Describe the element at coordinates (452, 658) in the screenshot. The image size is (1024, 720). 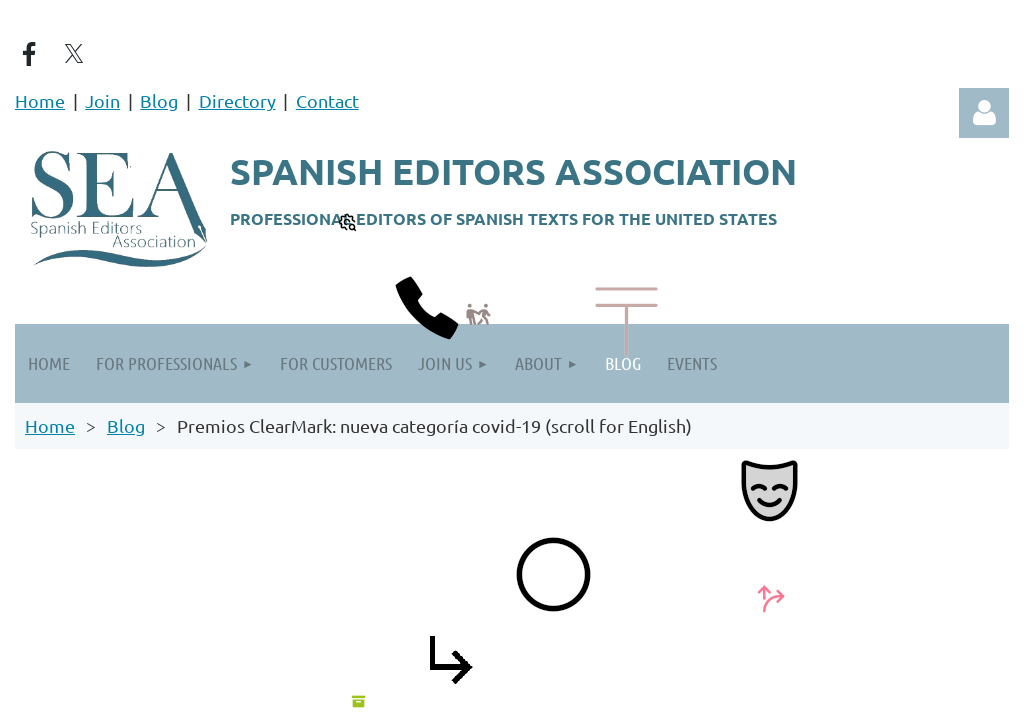
I see `navigate to a subdirectory or nested folder` at that location.